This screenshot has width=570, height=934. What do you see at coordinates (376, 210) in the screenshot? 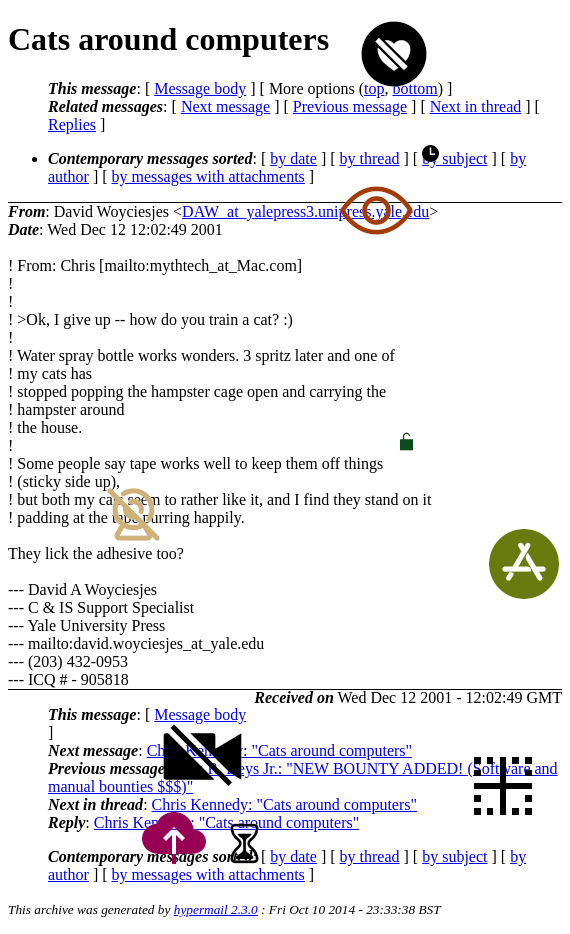
I see `view or preview content` at bounding box center [376, 210].